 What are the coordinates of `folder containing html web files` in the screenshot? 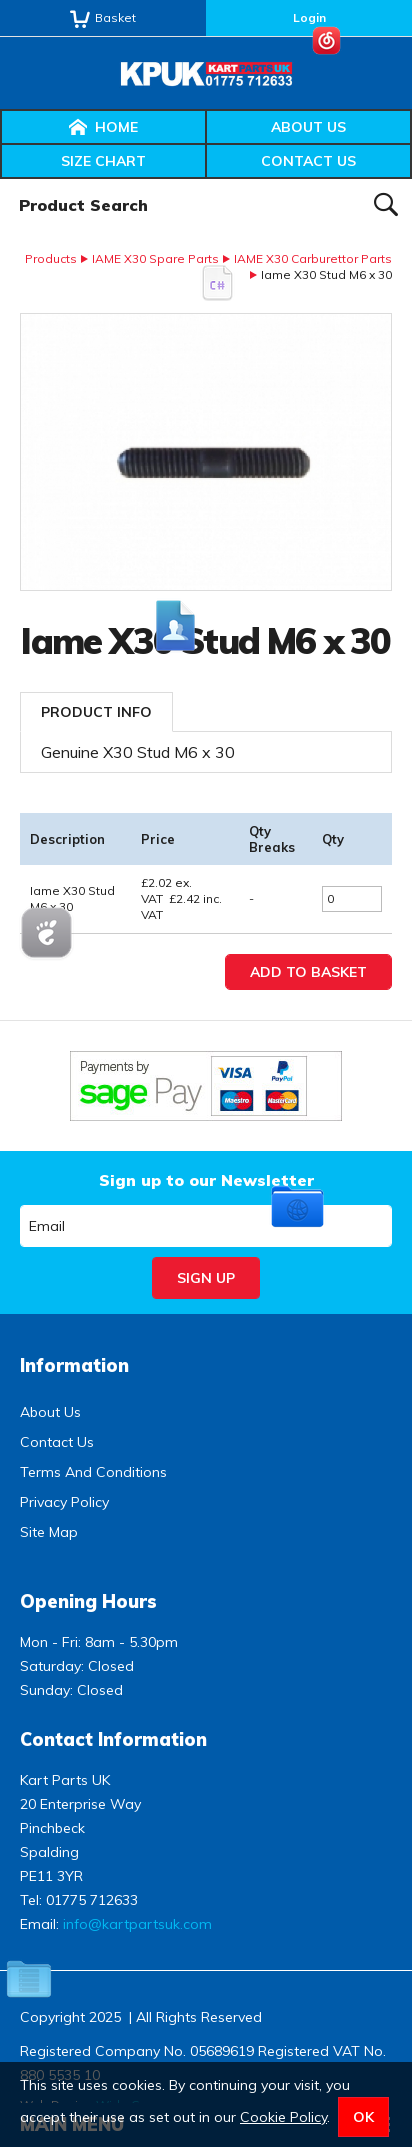 It's located at (297, 1206).